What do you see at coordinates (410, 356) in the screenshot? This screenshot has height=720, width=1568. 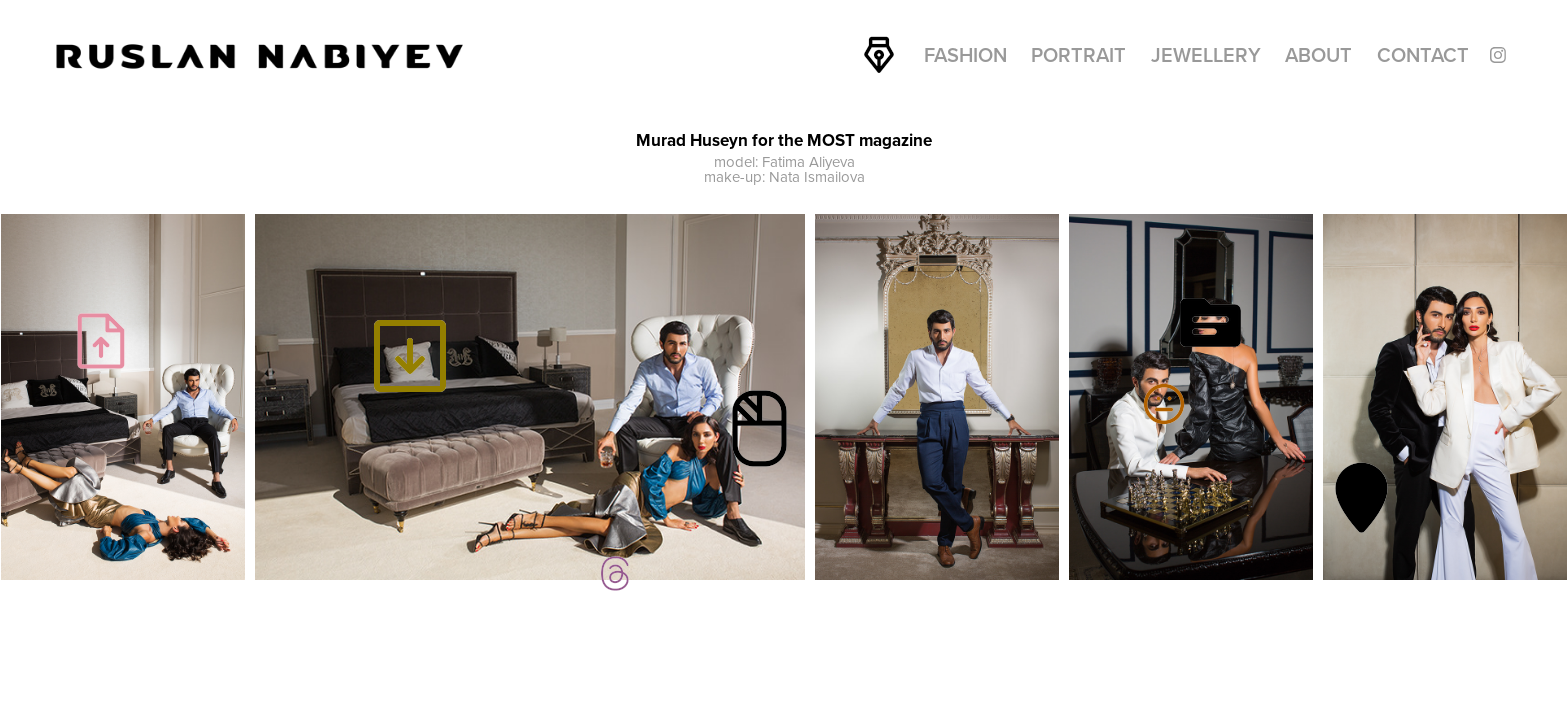 I see `download file or content` at bounding box center [410, 356].